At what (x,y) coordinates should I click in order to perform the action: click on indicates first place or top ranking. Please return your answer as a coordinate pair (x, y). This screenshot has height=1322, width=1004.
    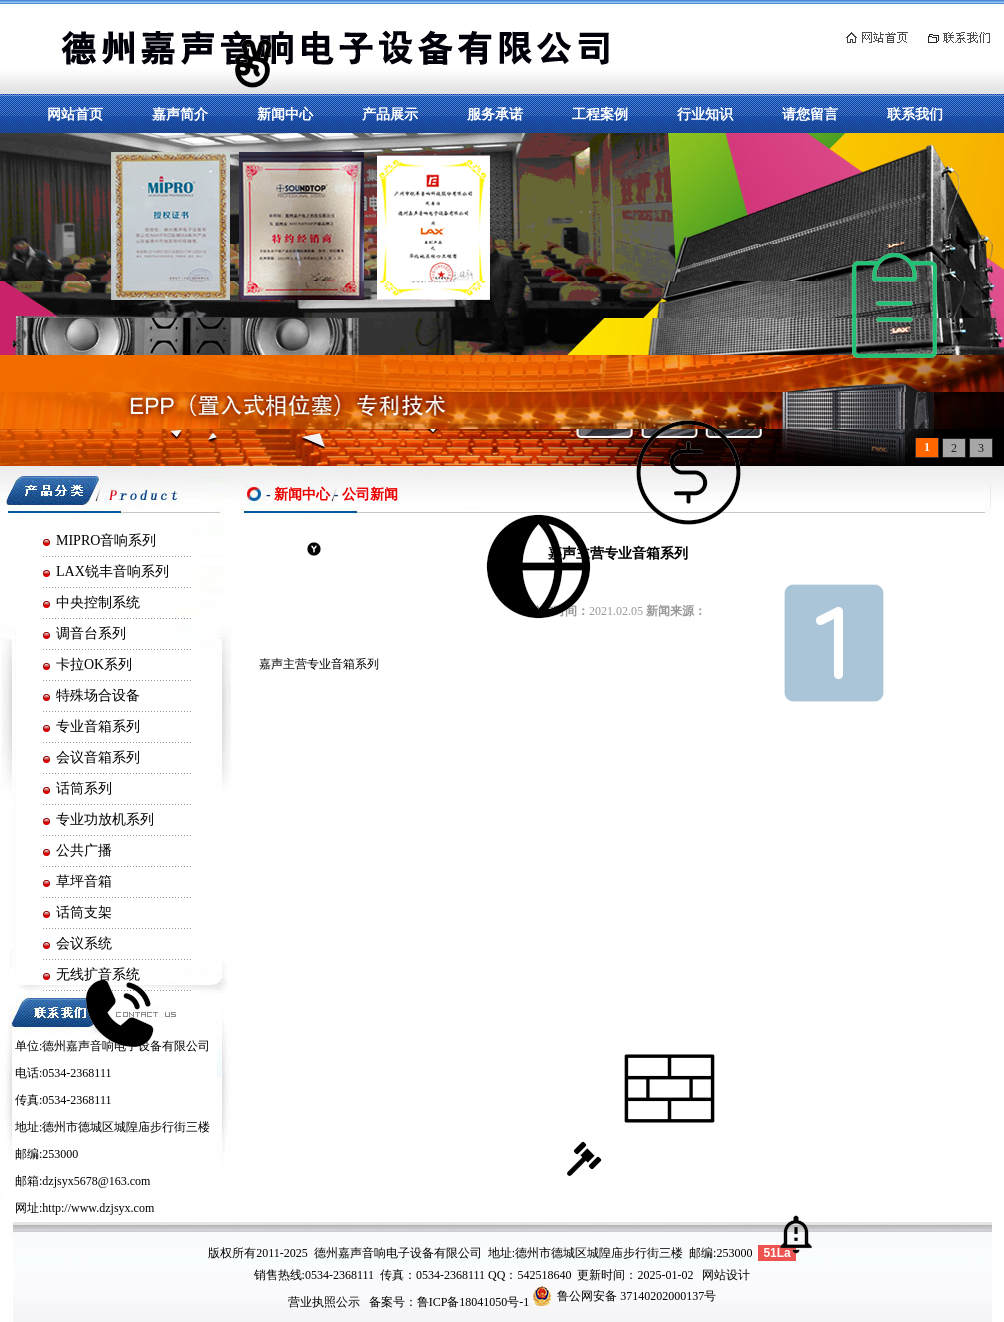
    Looking at the image, I should click on (834, 643).